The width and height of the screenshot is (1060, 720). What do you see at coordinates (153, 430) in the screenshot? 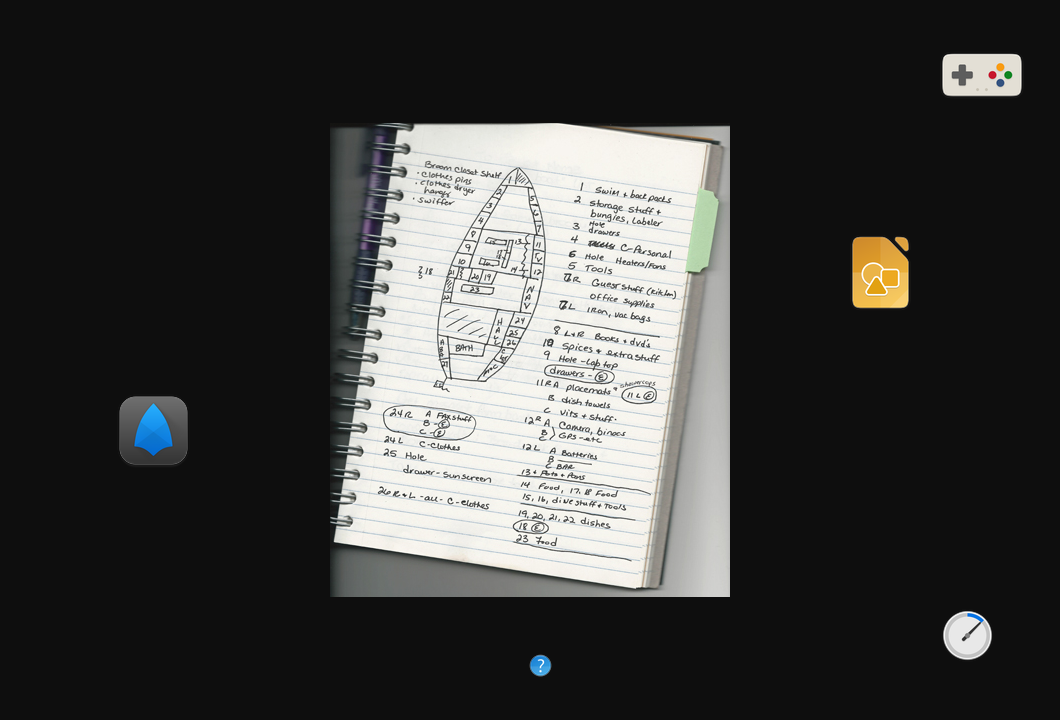
I see `open synfig animation studio` at bounding box center [153, 430].